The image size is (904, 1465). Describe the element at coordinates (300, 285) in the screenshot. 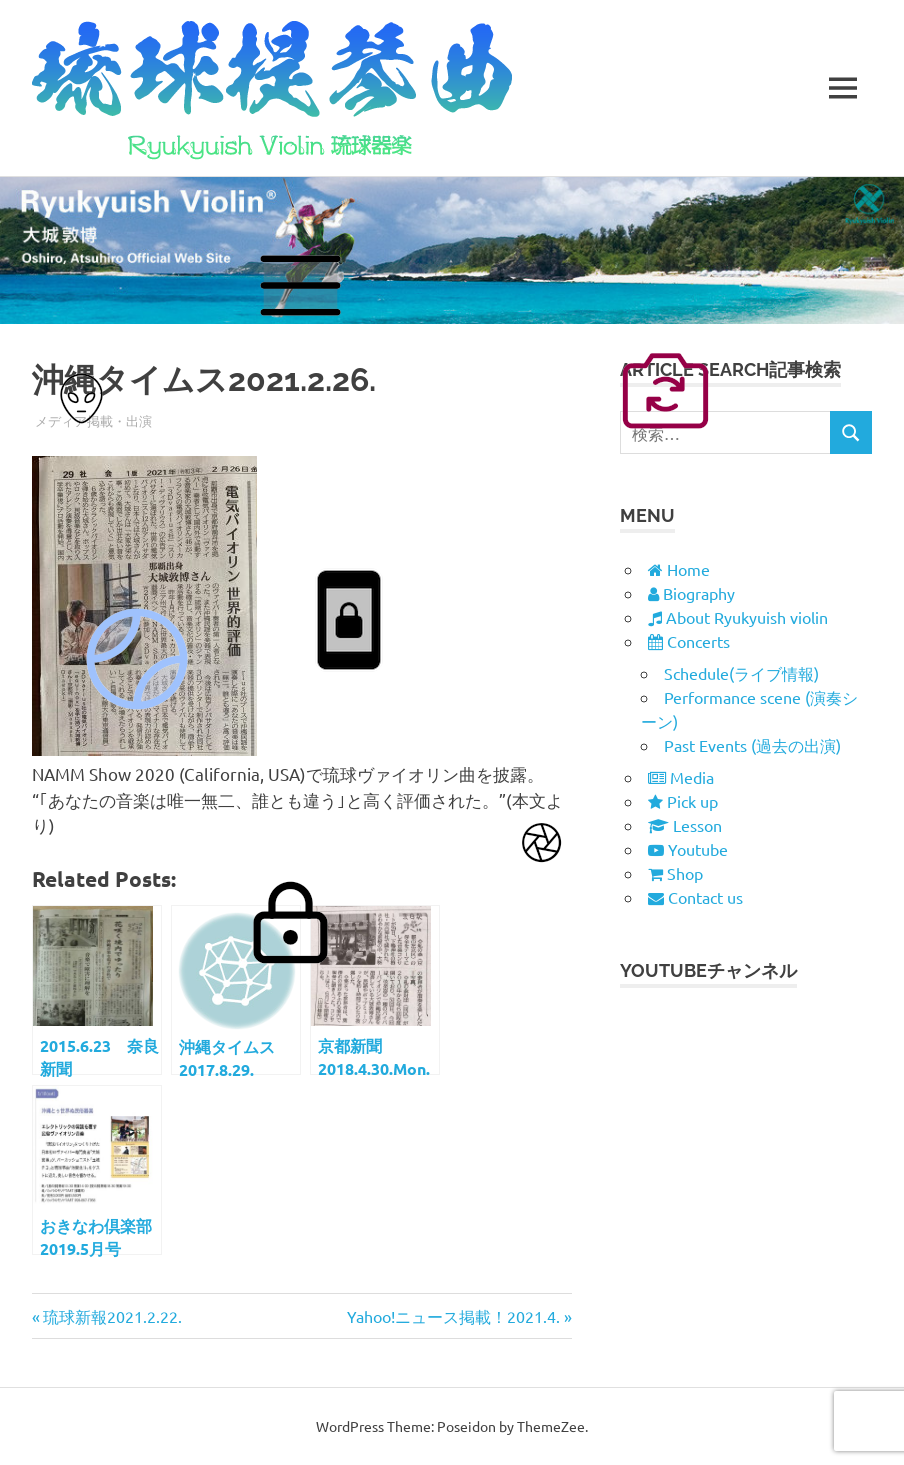

I see `view items in list format` at that location.